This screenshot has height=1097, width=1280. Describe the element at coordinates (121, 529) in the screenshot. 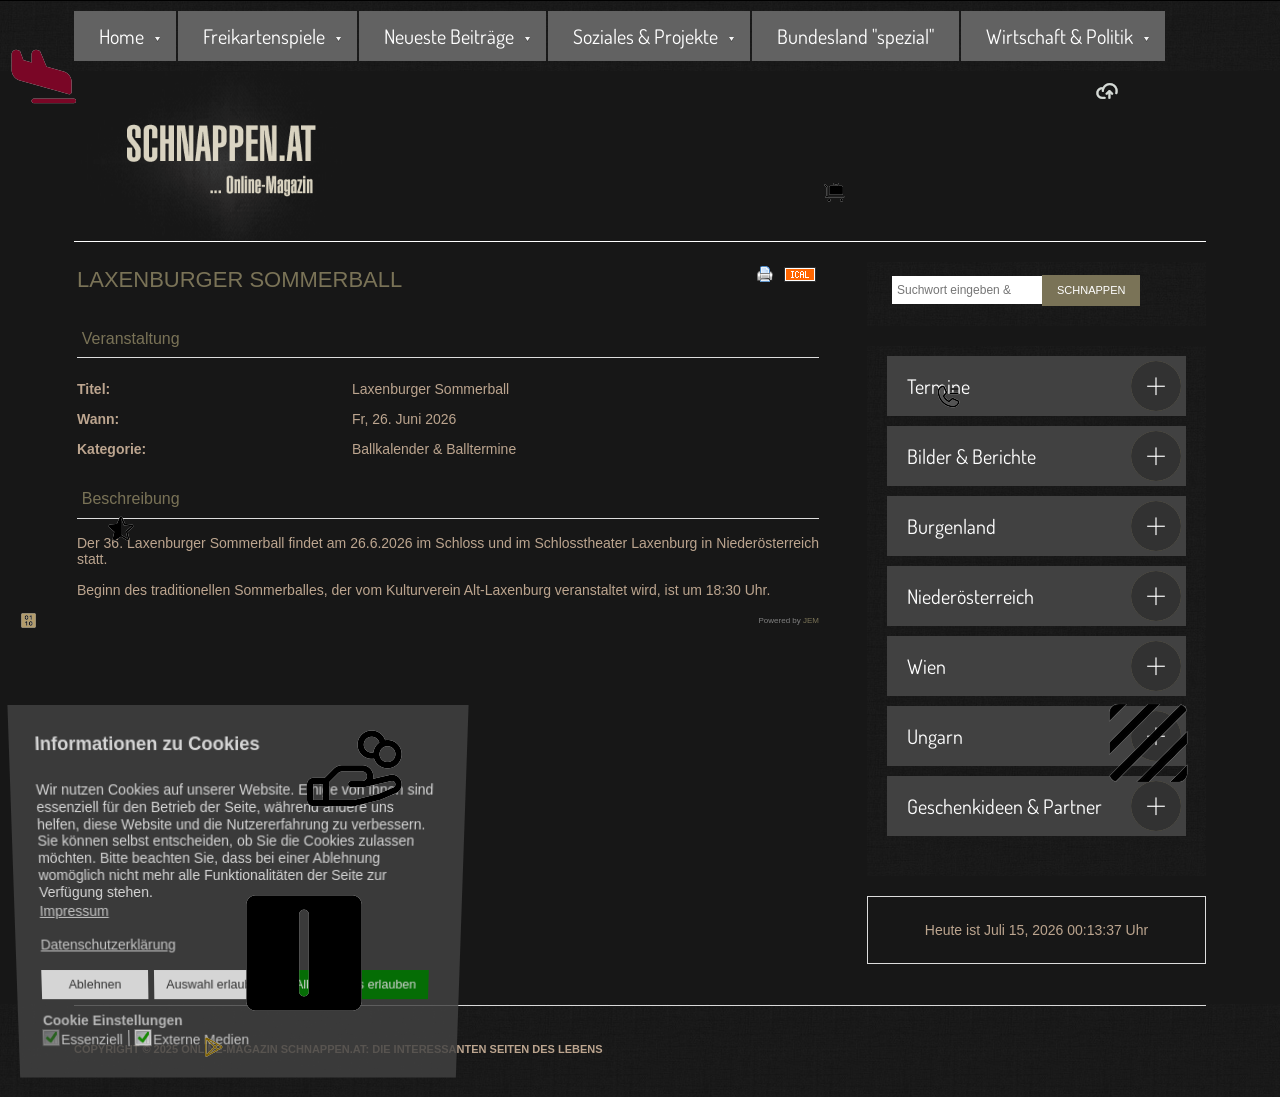

I see `indicates a partial rating or half-star score` at that location.